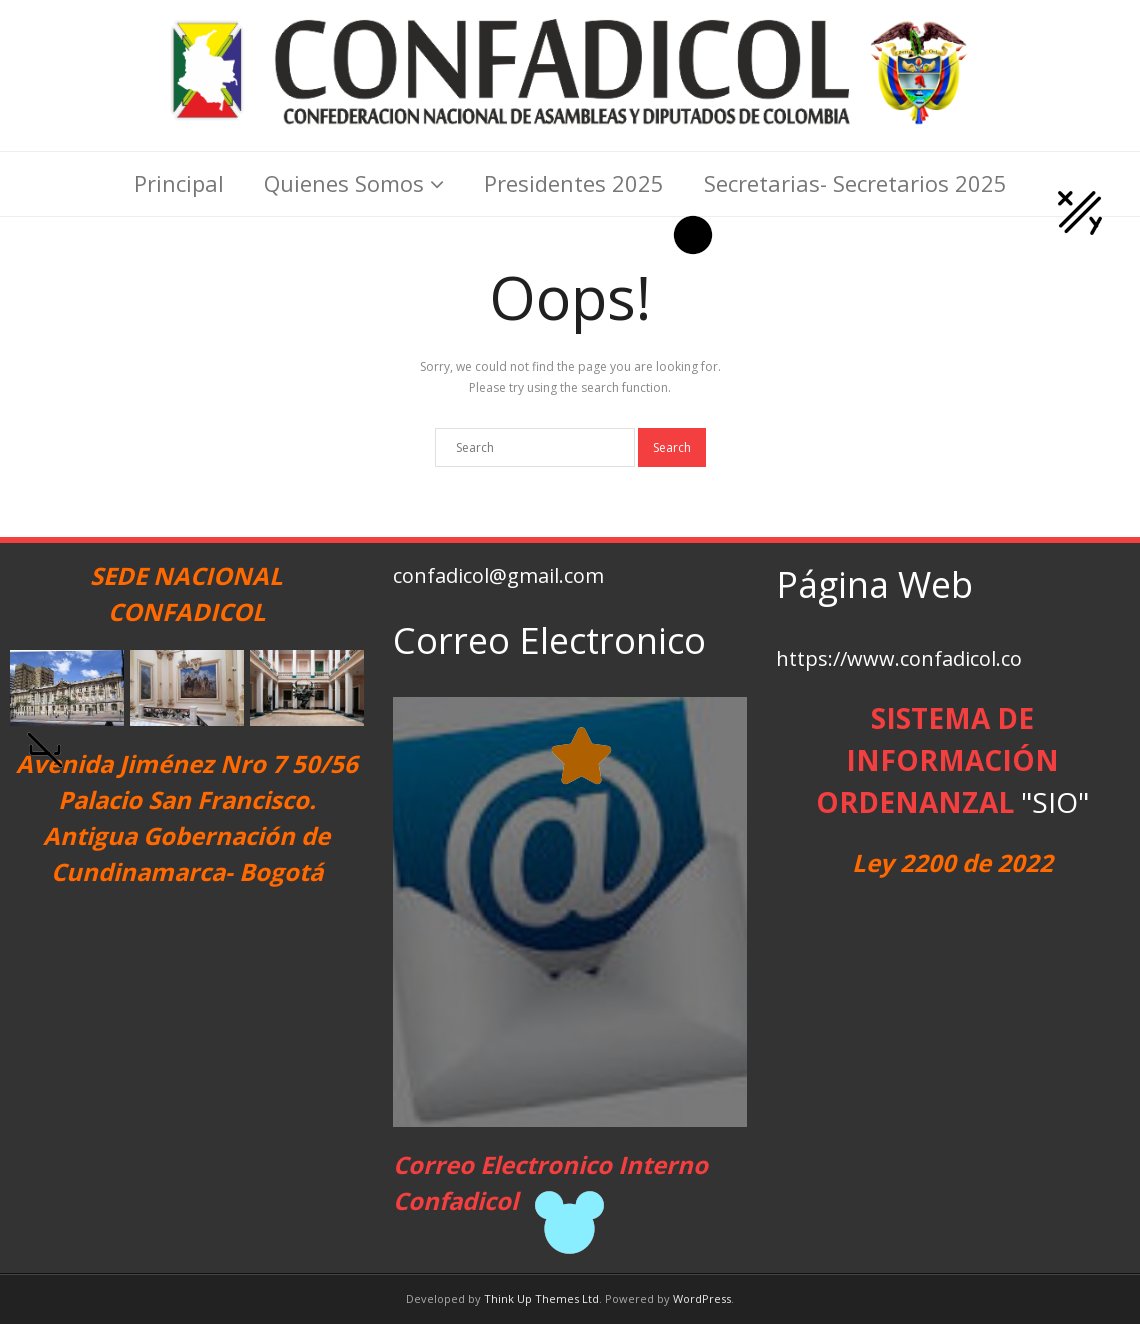 The height and width of the screenshot is (1324, 1140). I want to click on indicates 100% completion, so click(693, 235).